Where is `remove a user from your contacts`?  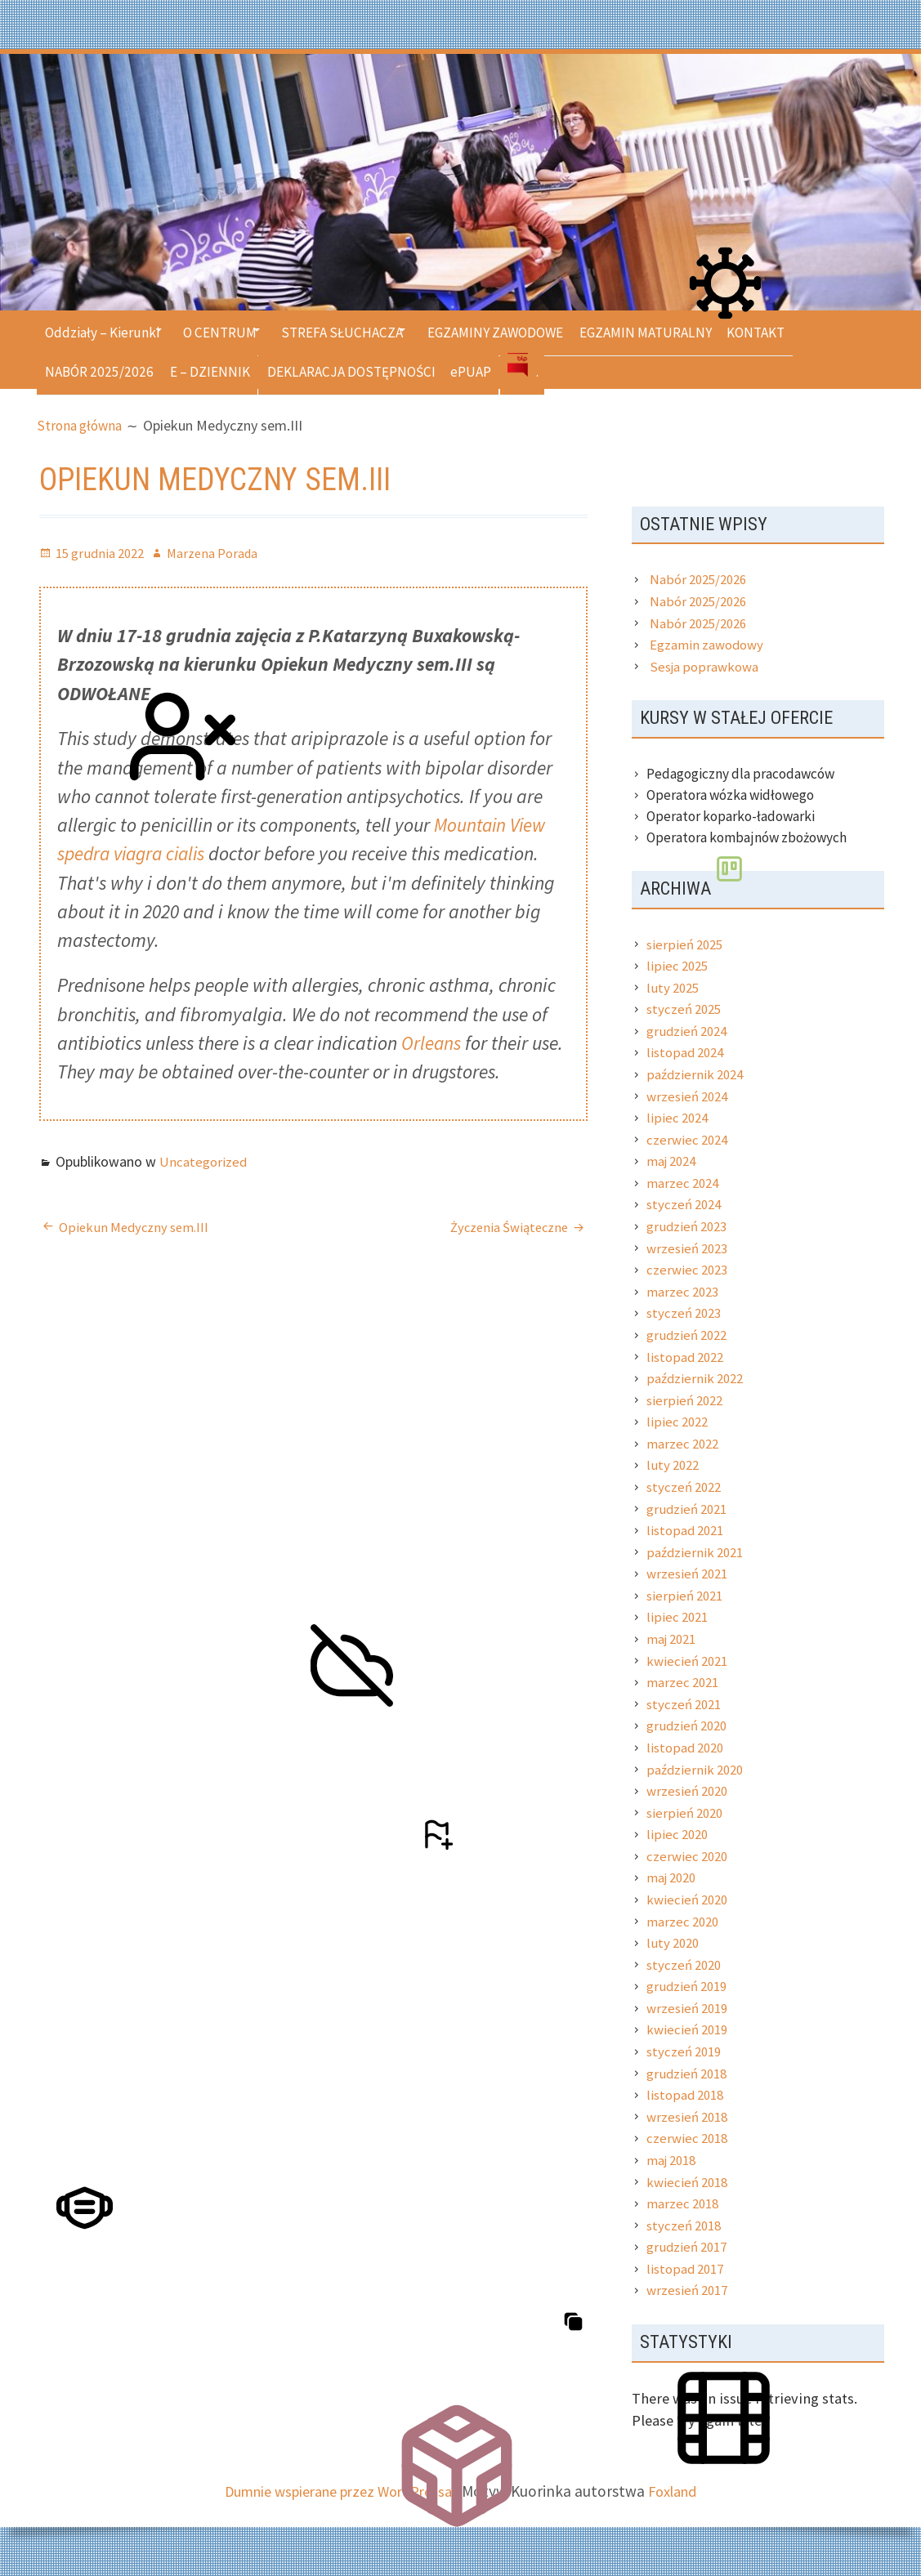 remove a user from your contacts is located at coordinates (182, 736).